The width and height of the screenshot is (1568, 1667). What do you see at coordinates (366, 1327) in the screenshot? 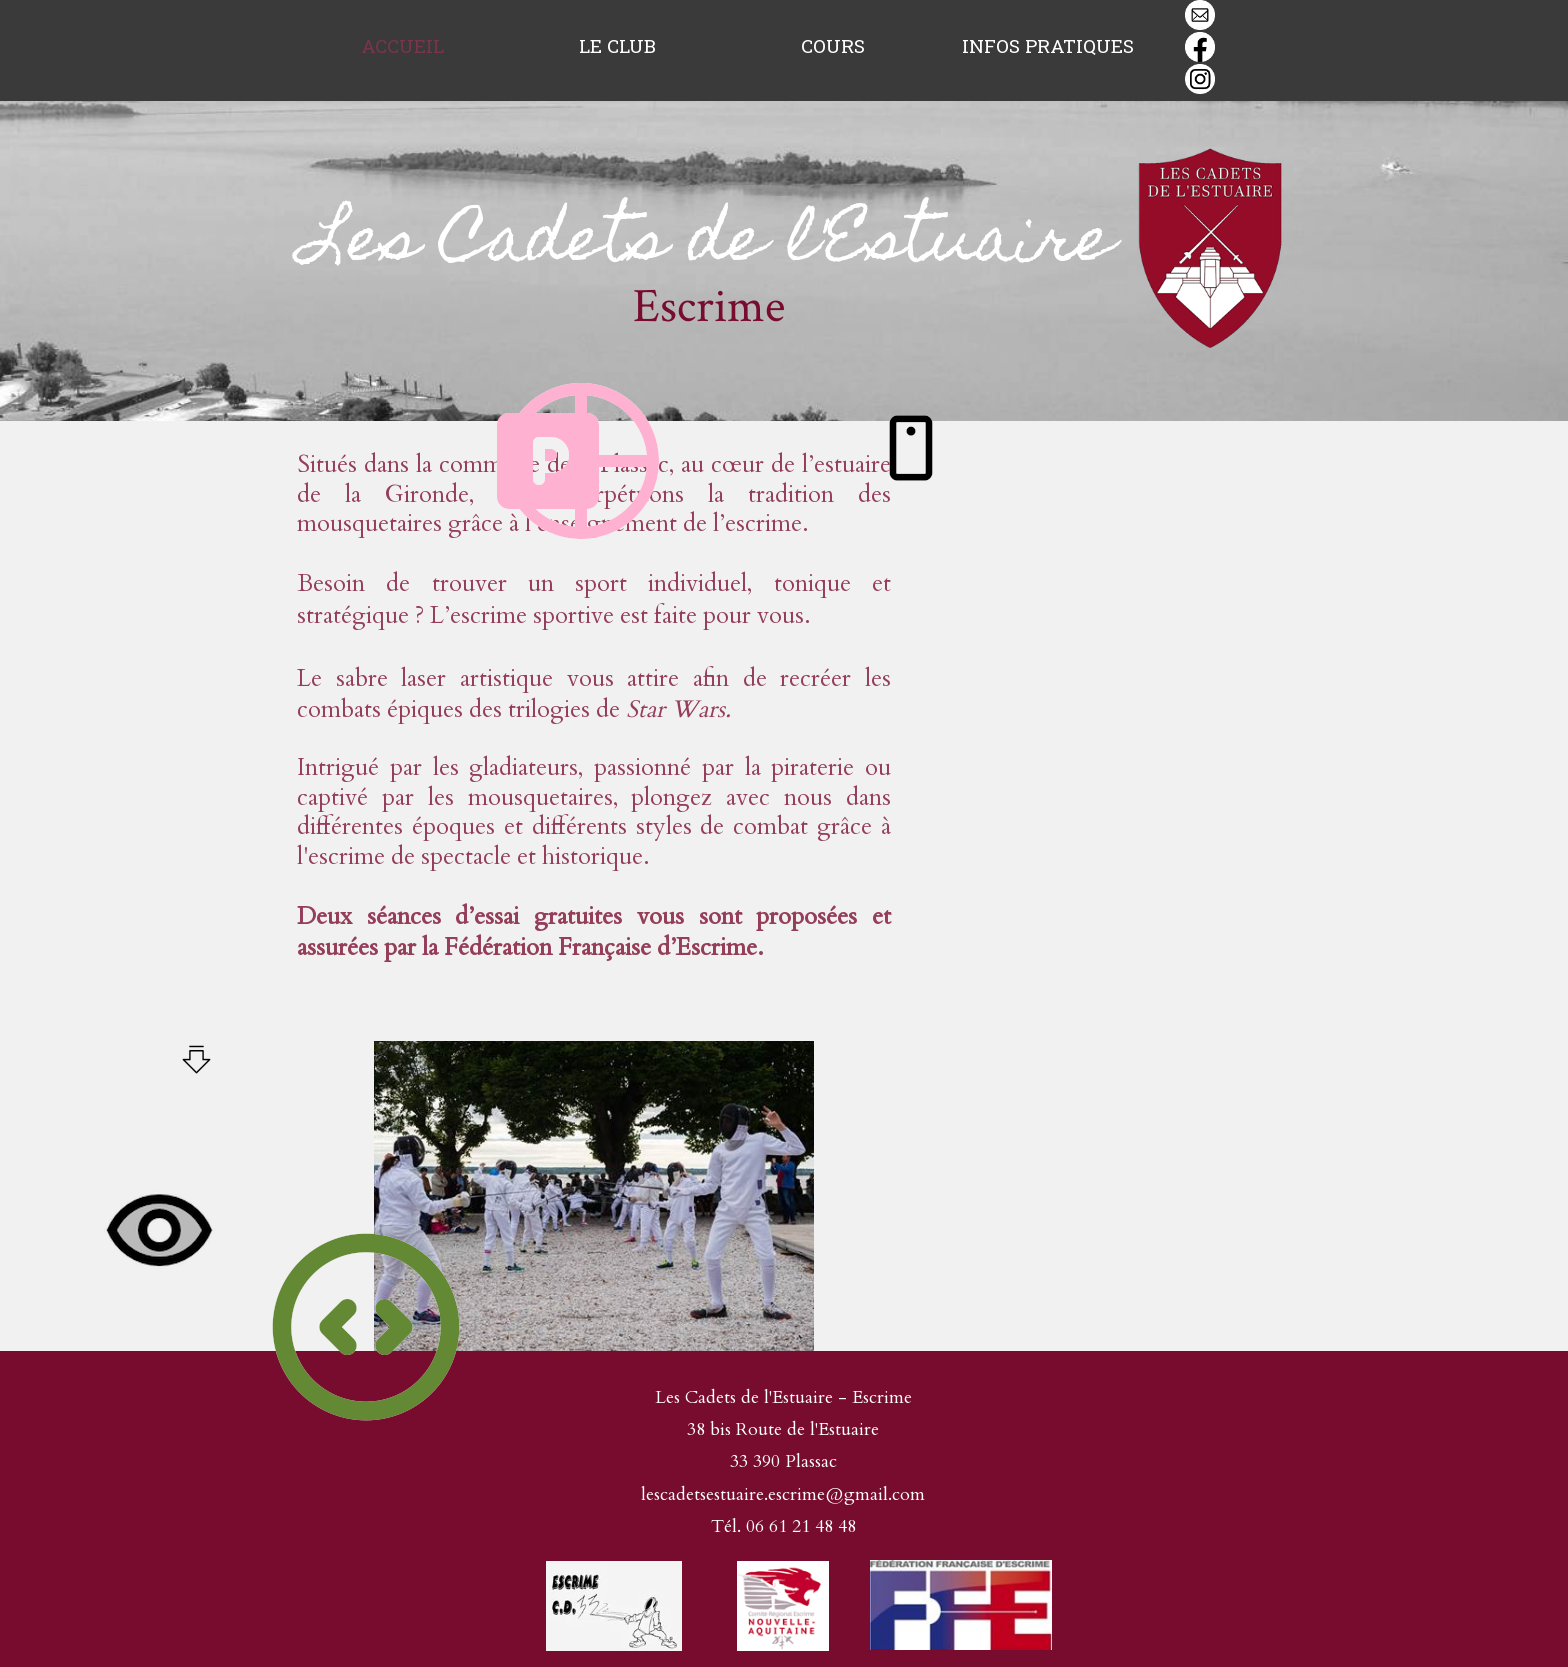
I see `access code editor or developer tools` at bounding box center [366, 1327].